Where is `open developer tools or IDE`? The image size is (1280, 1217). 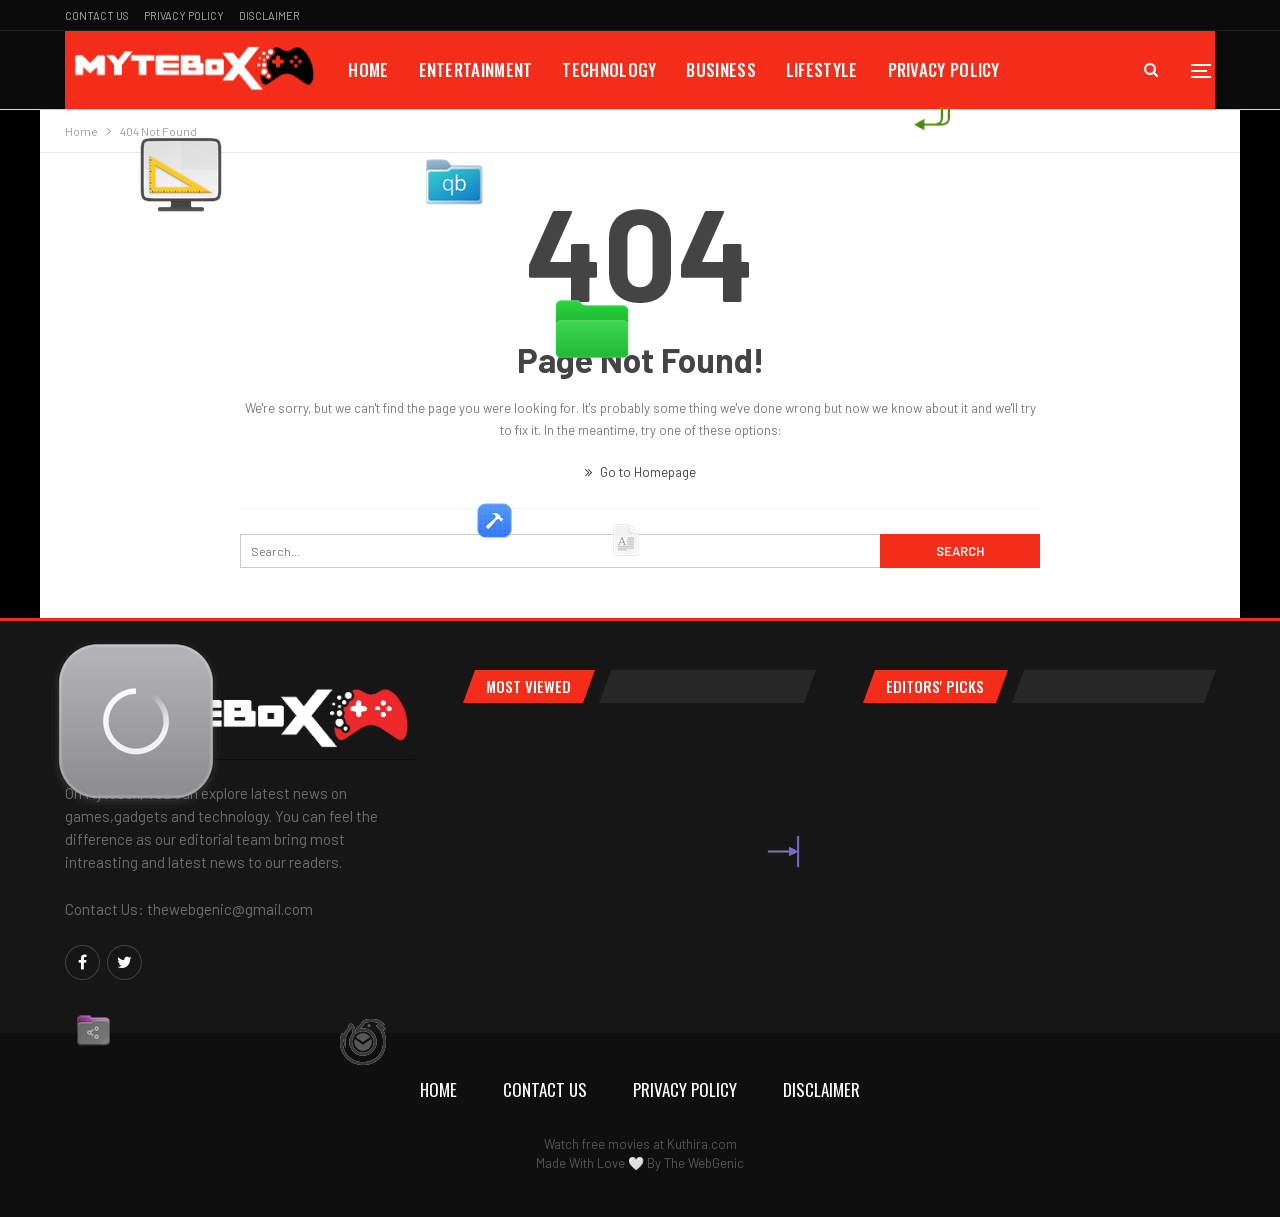
open developer tools or IDE is located at coordinates (494, 520).